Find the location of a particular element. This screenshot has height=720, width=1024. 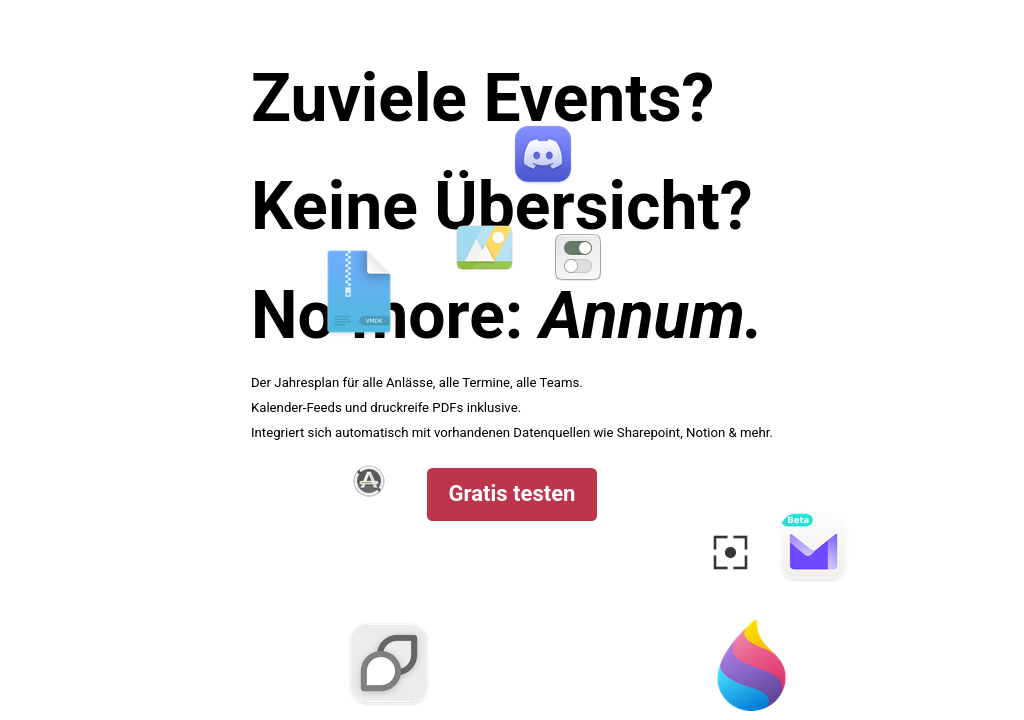

open photo management app is located at coordinates (484, 247).